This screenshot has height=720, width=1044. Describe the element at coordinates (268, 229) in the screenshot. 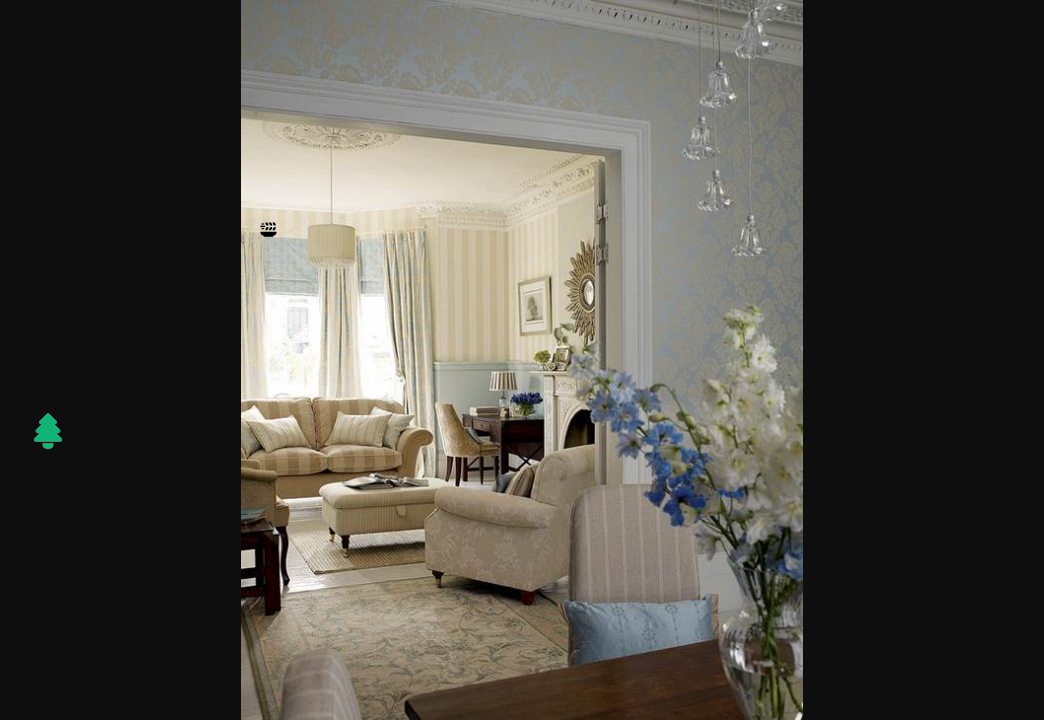

I see `view grain or wheat-based food options` at that location.